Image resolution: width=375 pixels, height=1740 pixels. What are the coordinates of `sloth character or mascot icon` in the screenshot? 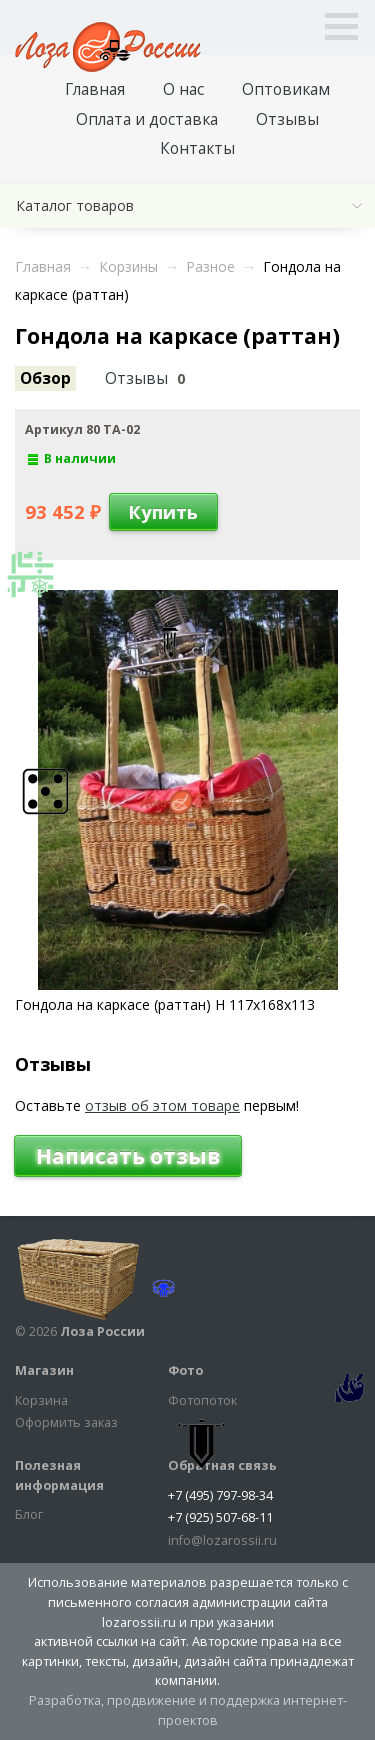 It's located at (350, 1388).